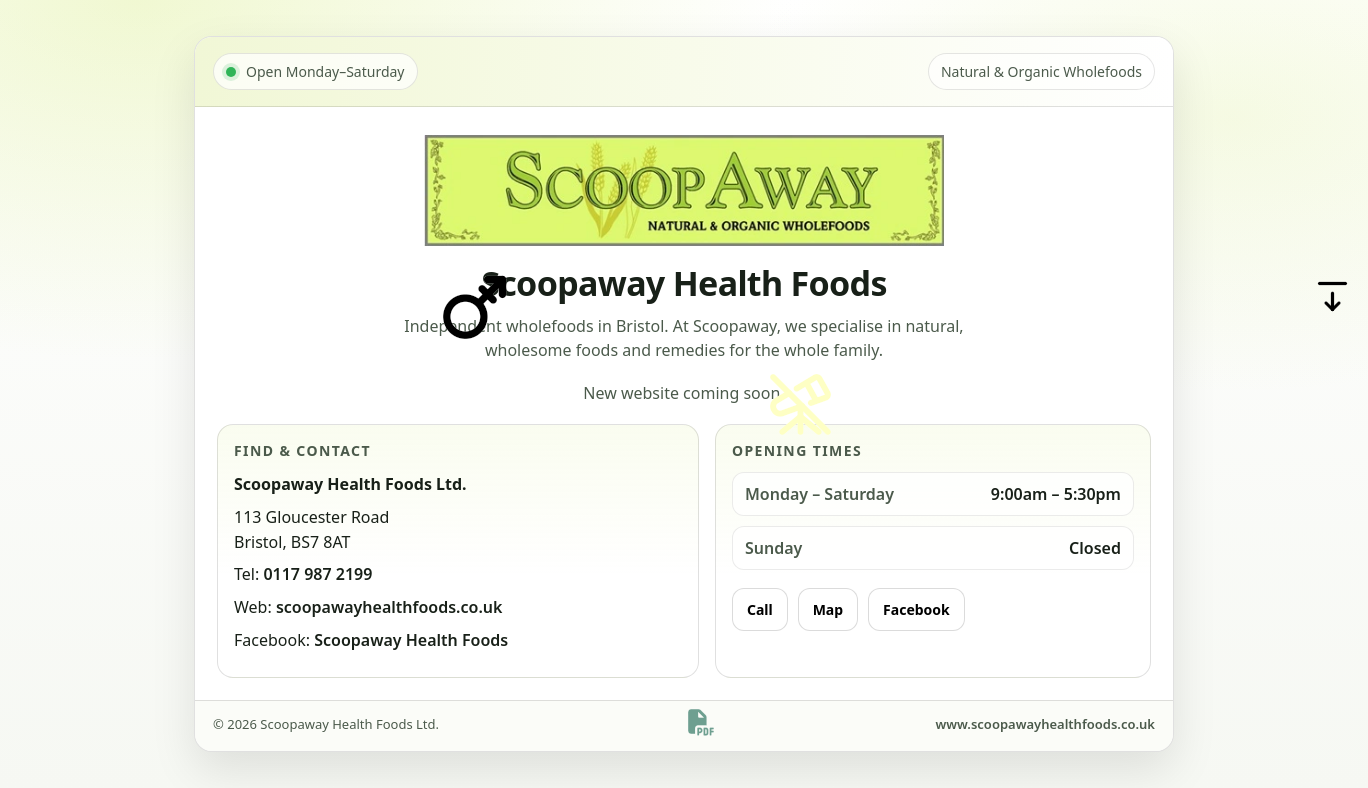  Describe the element at coordinates (476, 305) in the screenshot. I see `indicates androgynous or non-binary gender identity` at that location.